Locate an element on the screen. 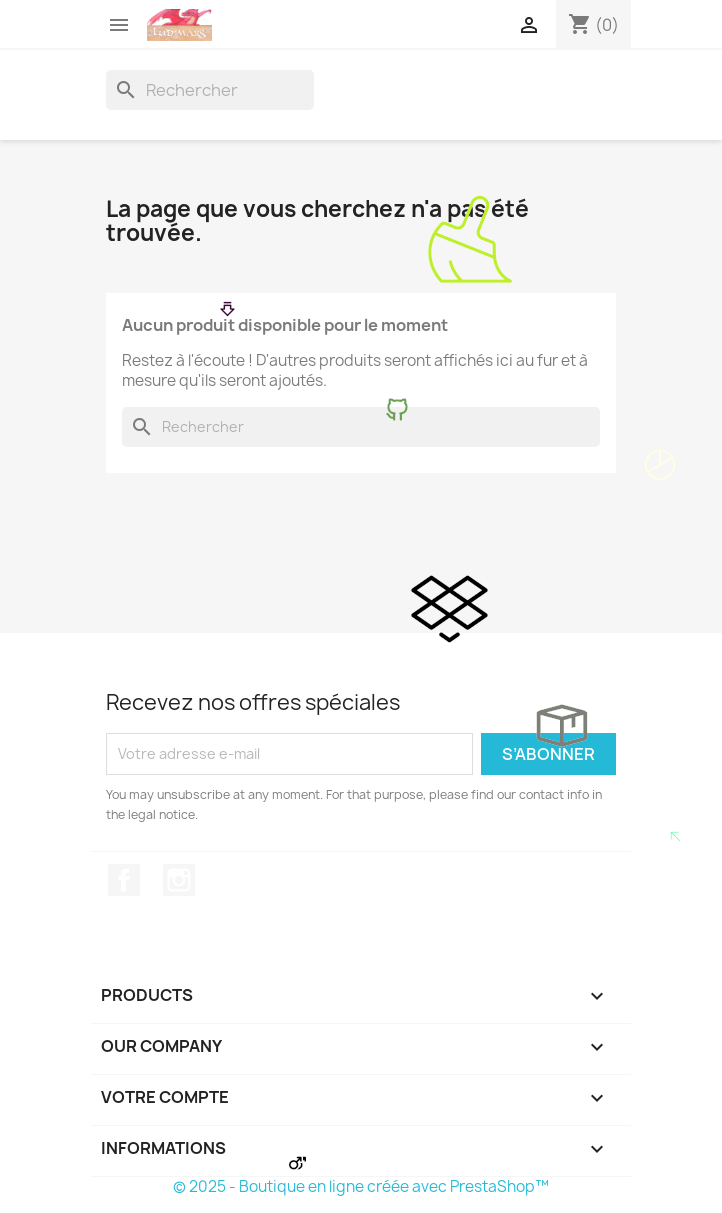 The image size is (722, 1213). clear or clean up data is located at coordinates (468, 242).